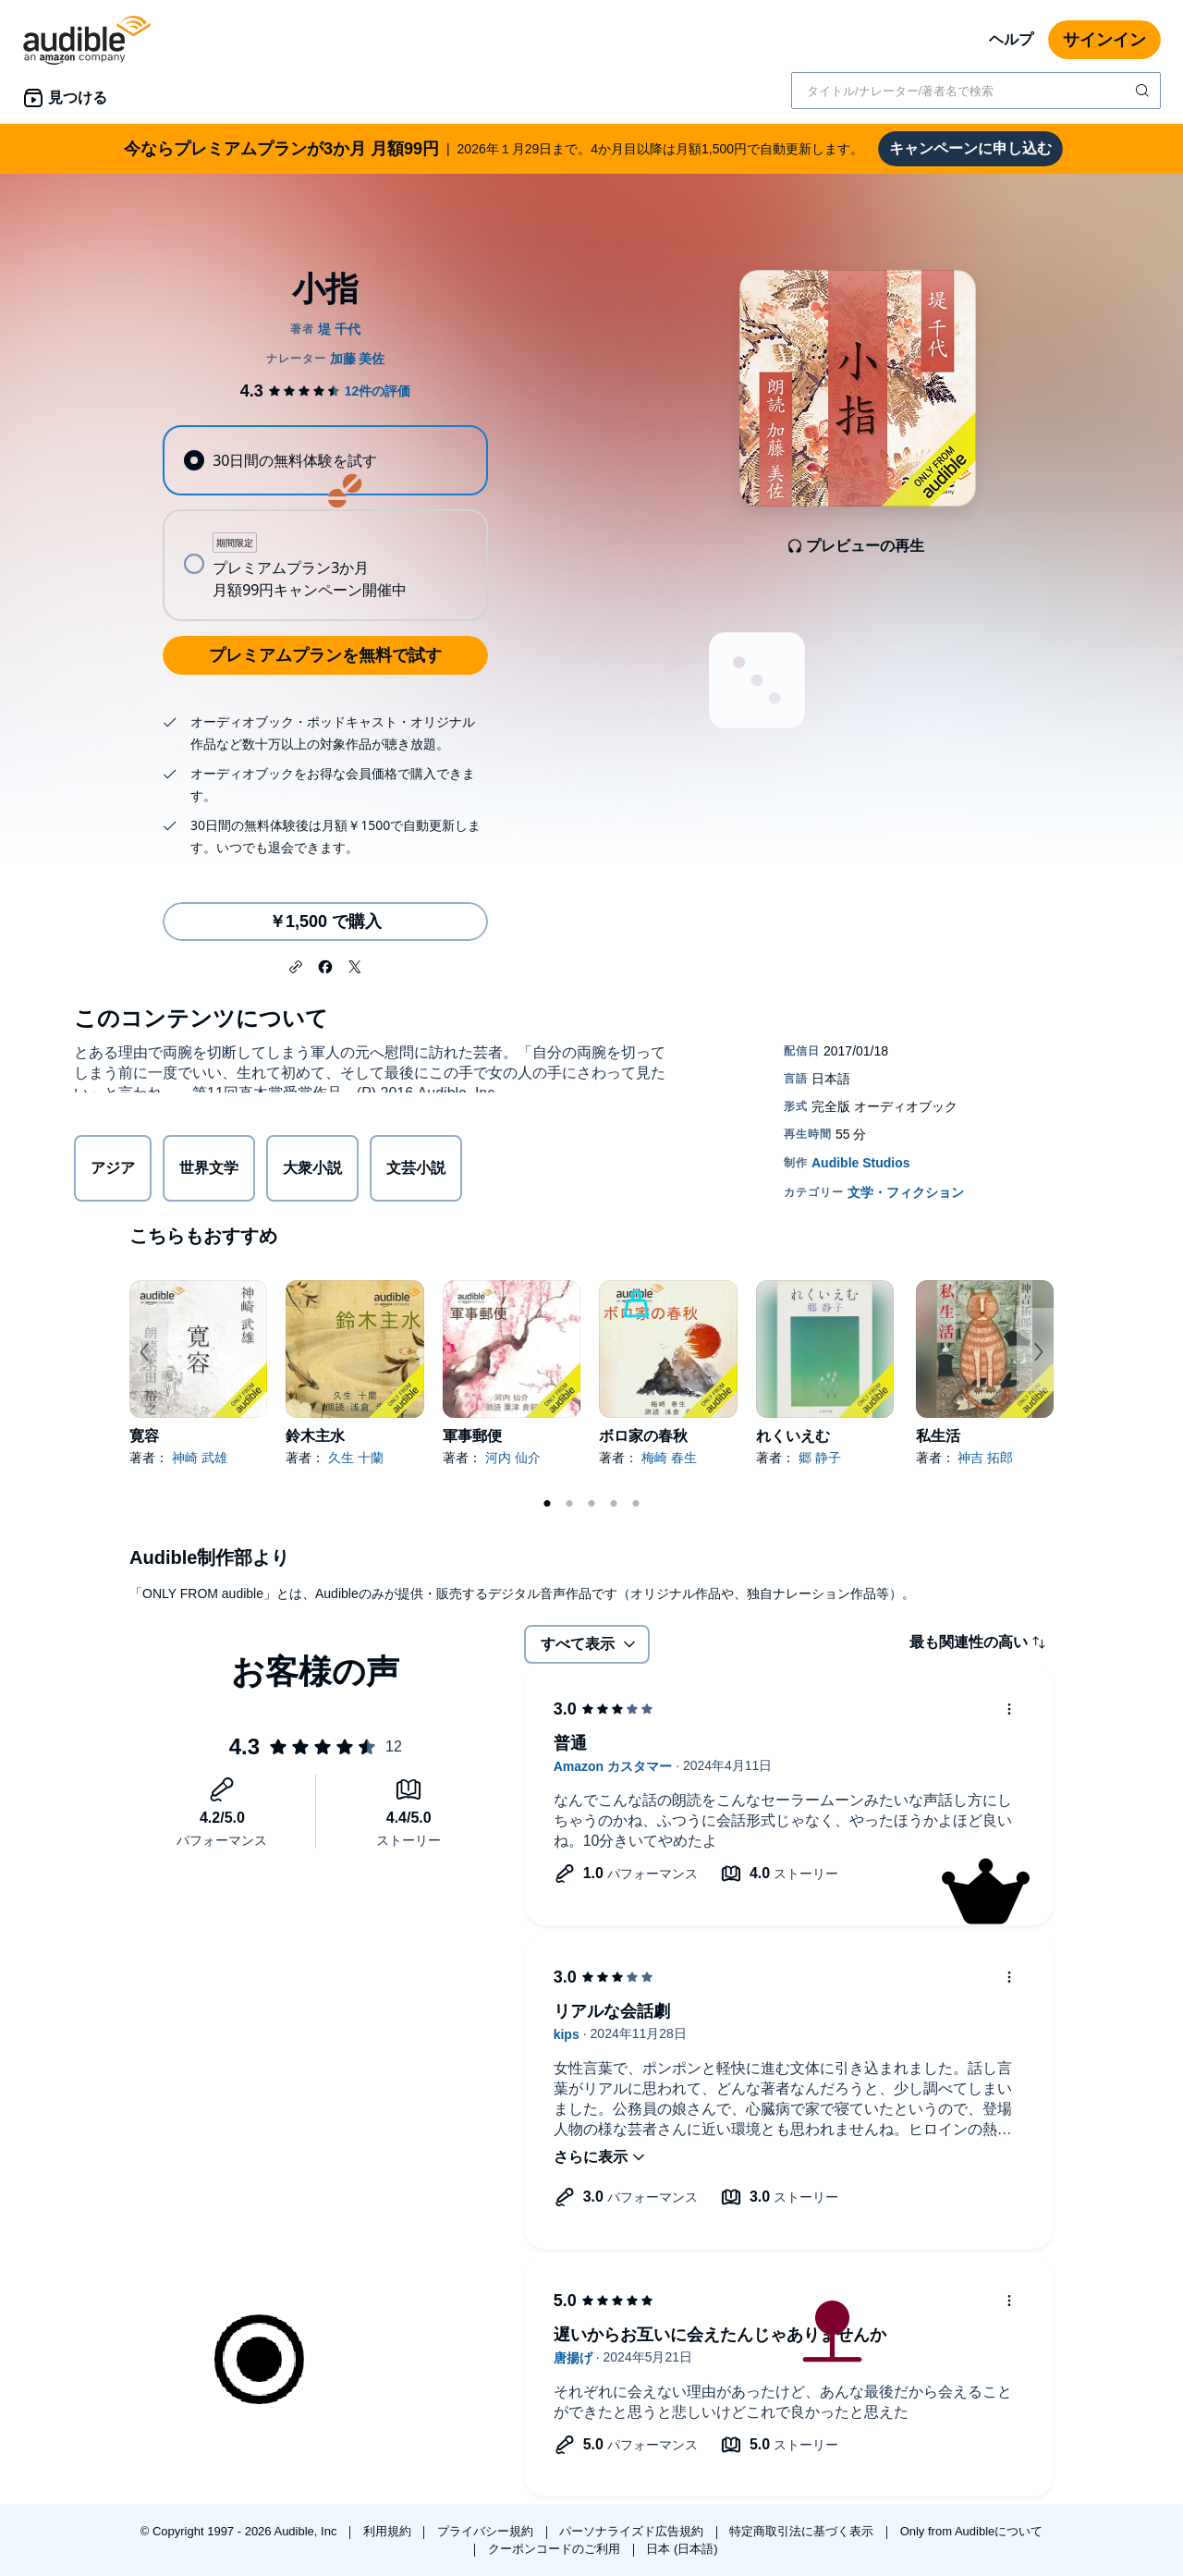 The width and height of the screenshot is (1183, 2576). Describe the element at coordinates (345, 491) in the screenshot. I see `access medication or pharmacy information` at that location.